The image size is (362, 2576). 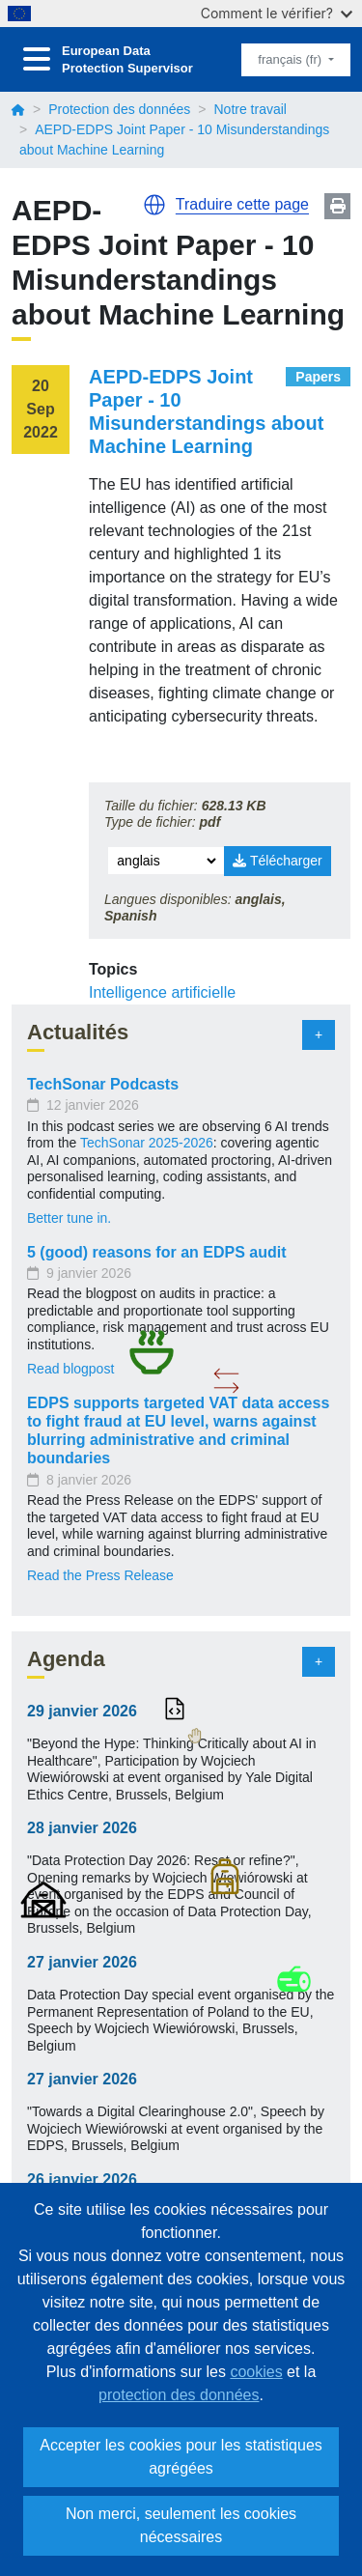 What do you see at coordinates (152, 1352) in the screenshot?
I see `view food or dining options` at bounding box center [152, 1352].